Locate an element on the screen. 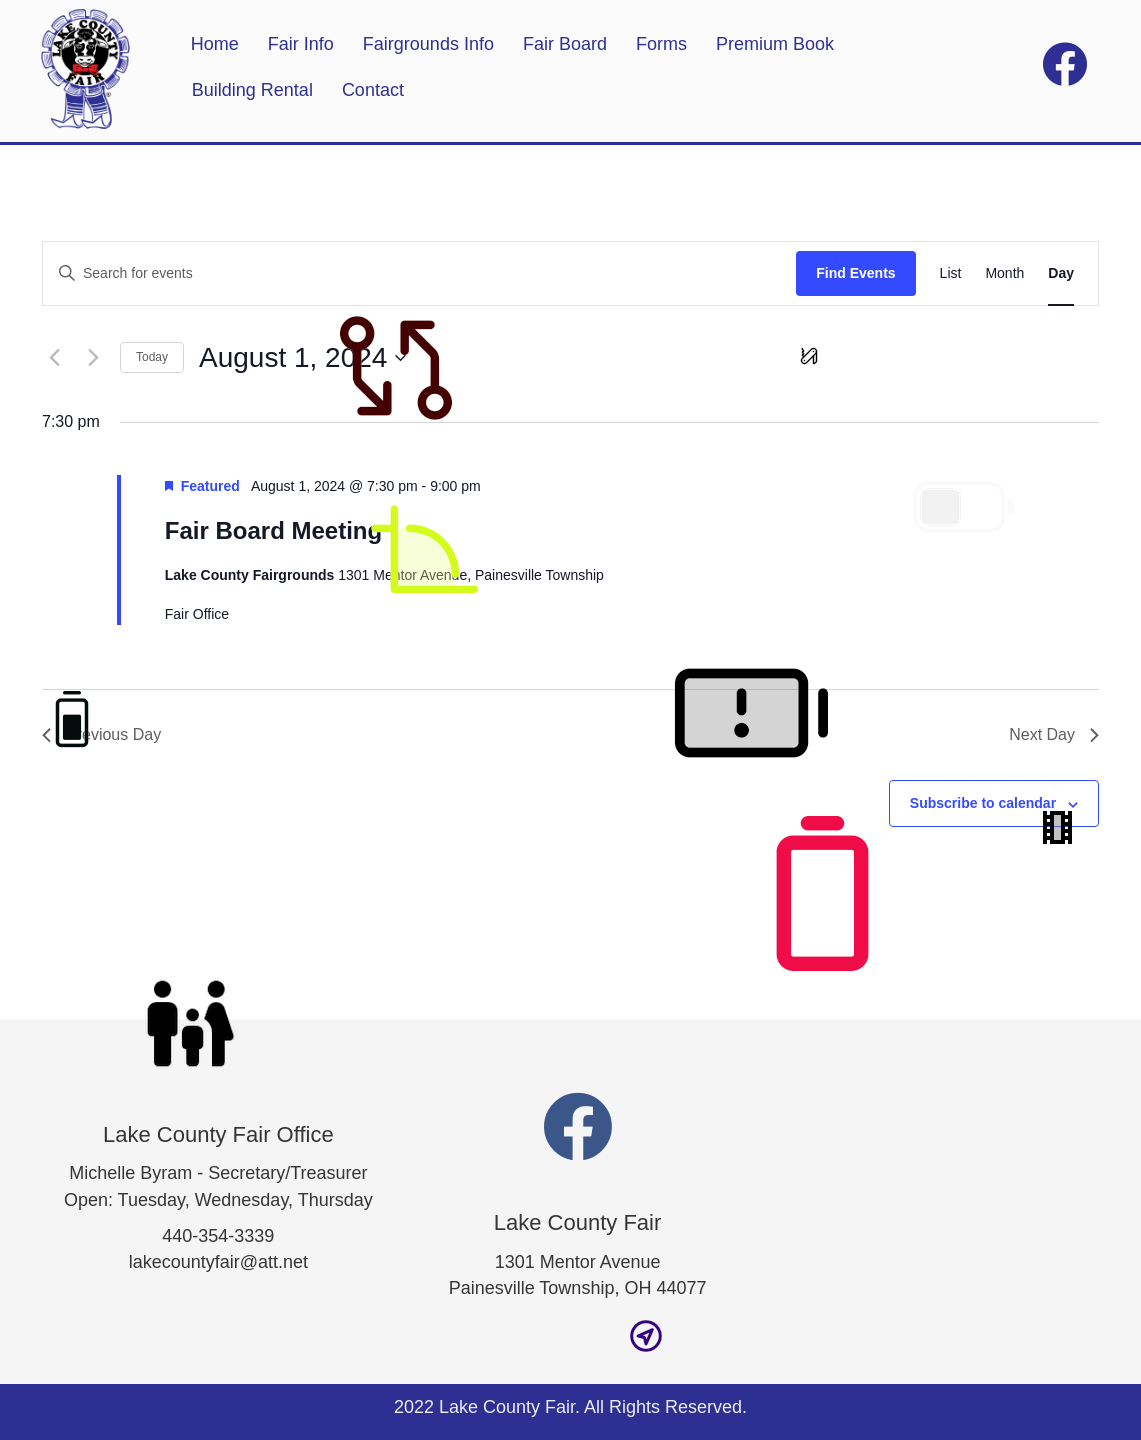 The width and height of the screenshot is (1141, 1440). indicates battery at 50% charge is located at coordinates (964, 507).